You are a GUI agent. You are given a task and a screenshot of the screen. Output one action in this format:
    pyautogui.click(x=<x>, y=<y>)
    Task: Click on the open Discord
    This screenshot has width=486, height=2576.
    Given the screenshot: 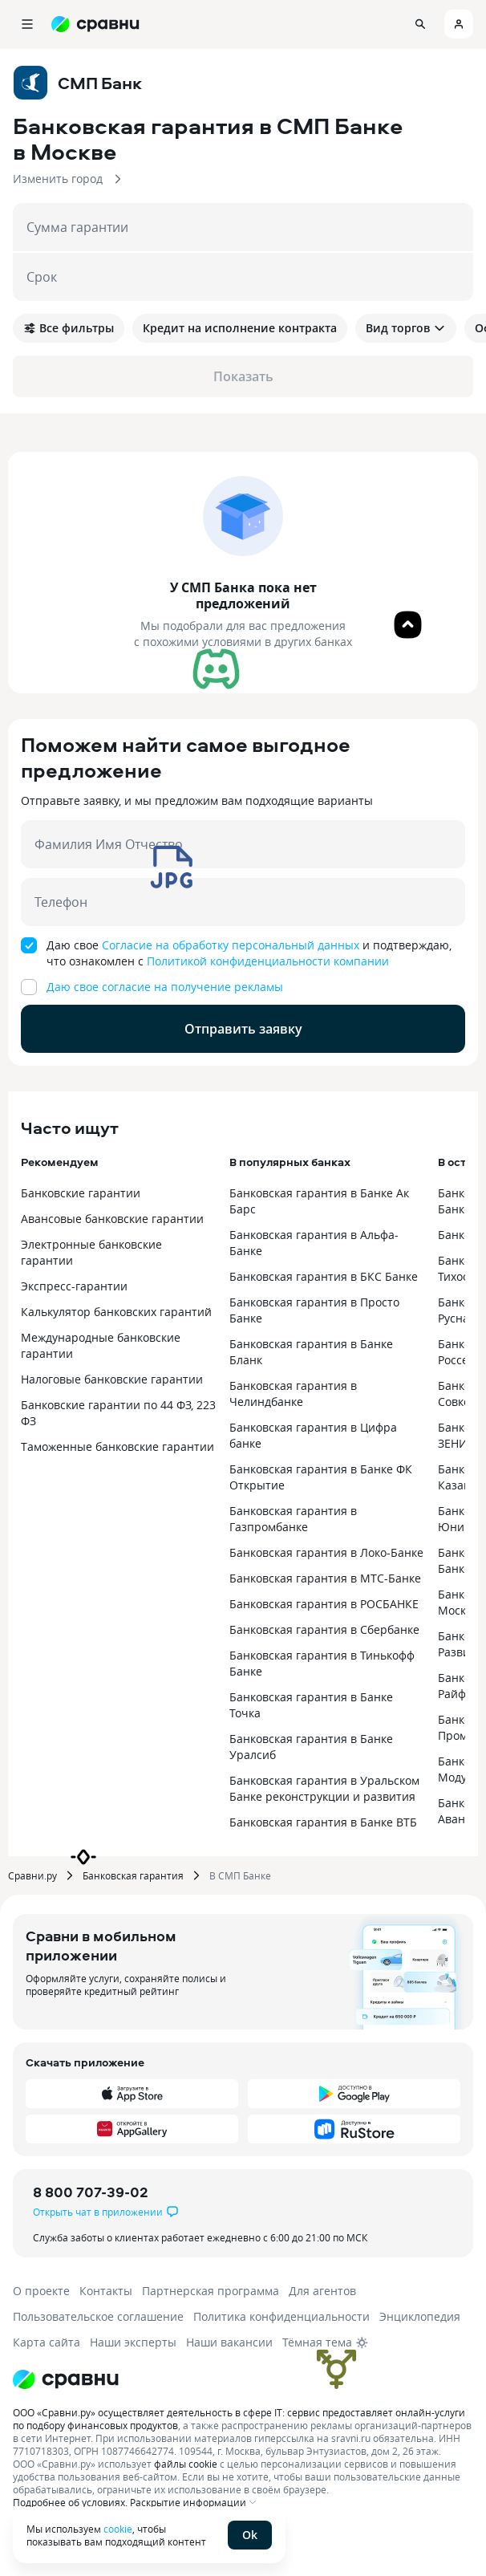 What is the action you would take?
    pyautogui.click(x=216, y=668)
    